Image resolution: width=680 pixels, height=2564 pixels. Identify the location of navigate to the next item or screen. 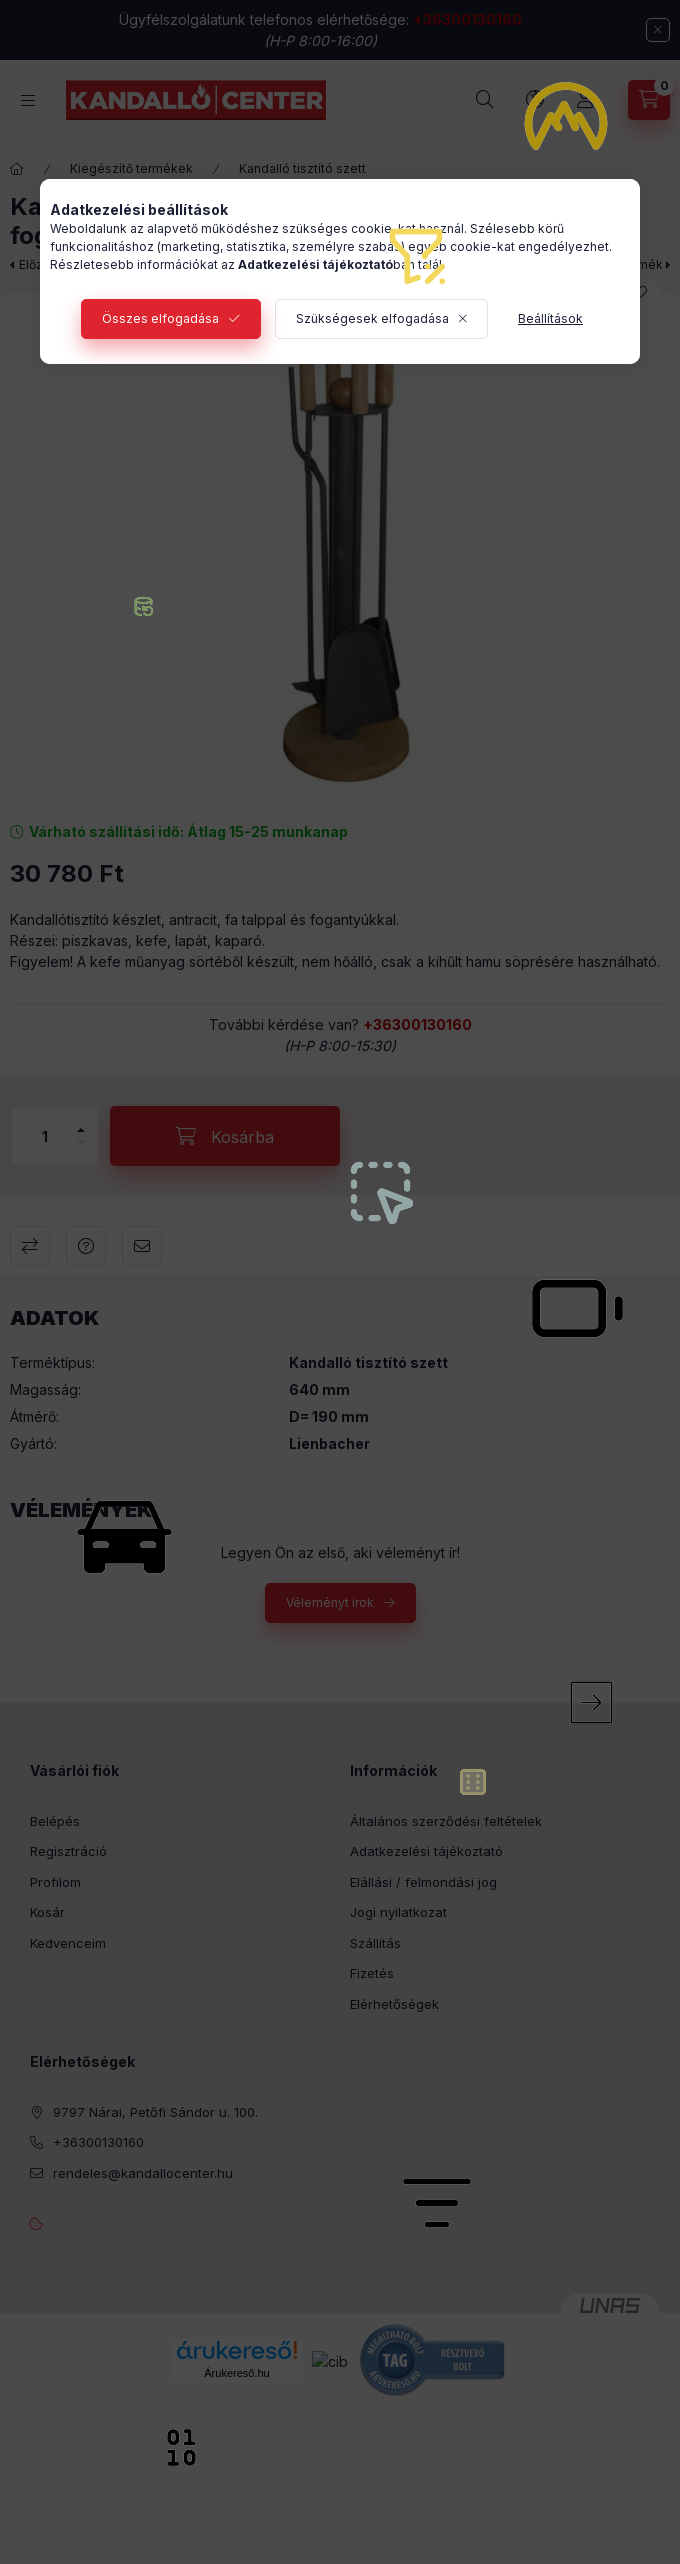
(591, 1702).